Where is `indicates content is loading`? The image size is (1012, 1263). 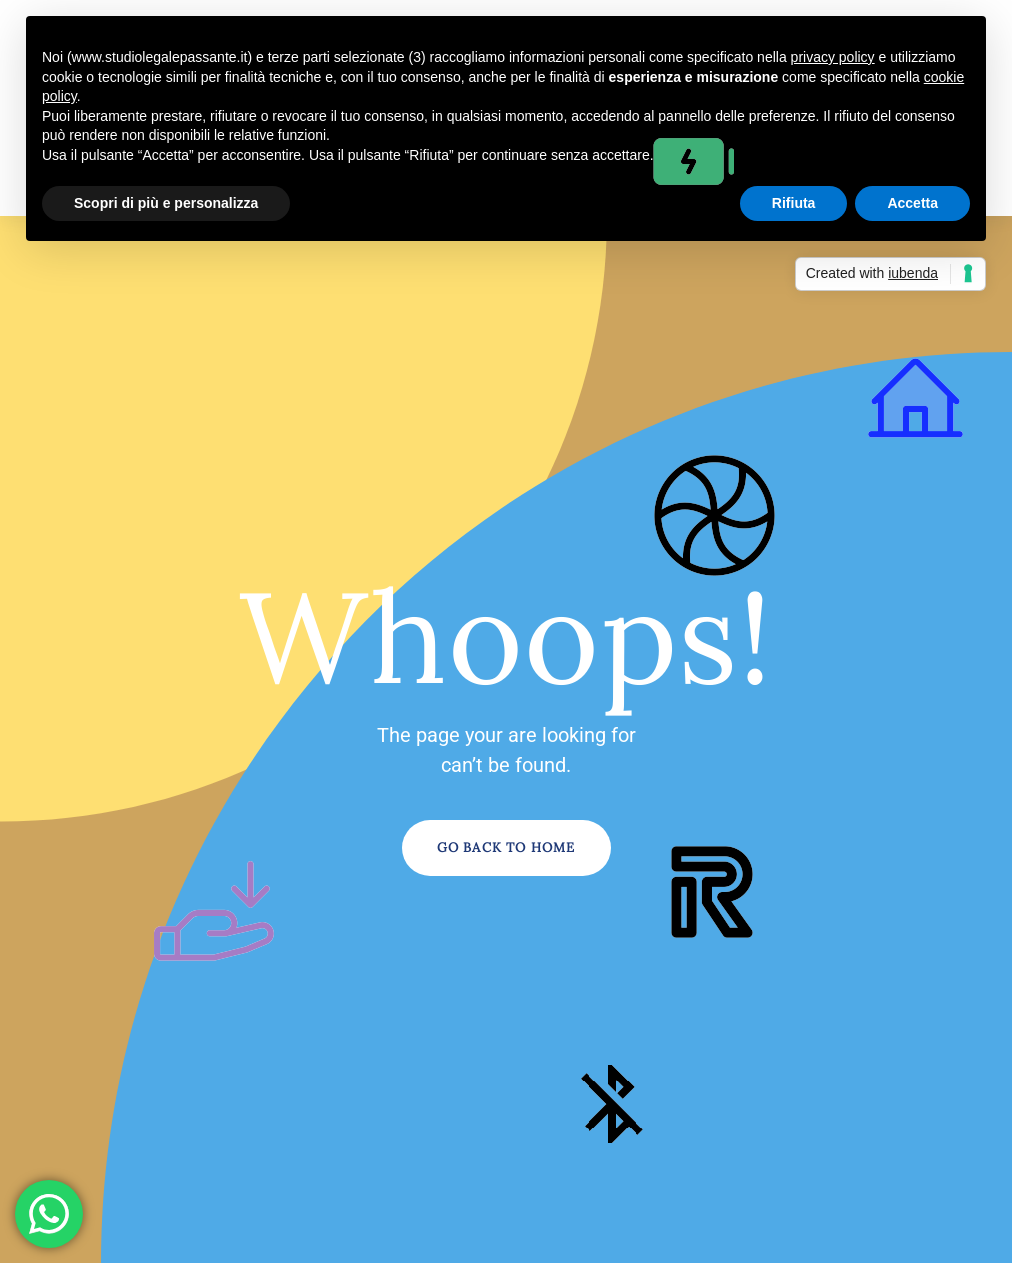
indicates content is loading is located at coordinates (714, 515).